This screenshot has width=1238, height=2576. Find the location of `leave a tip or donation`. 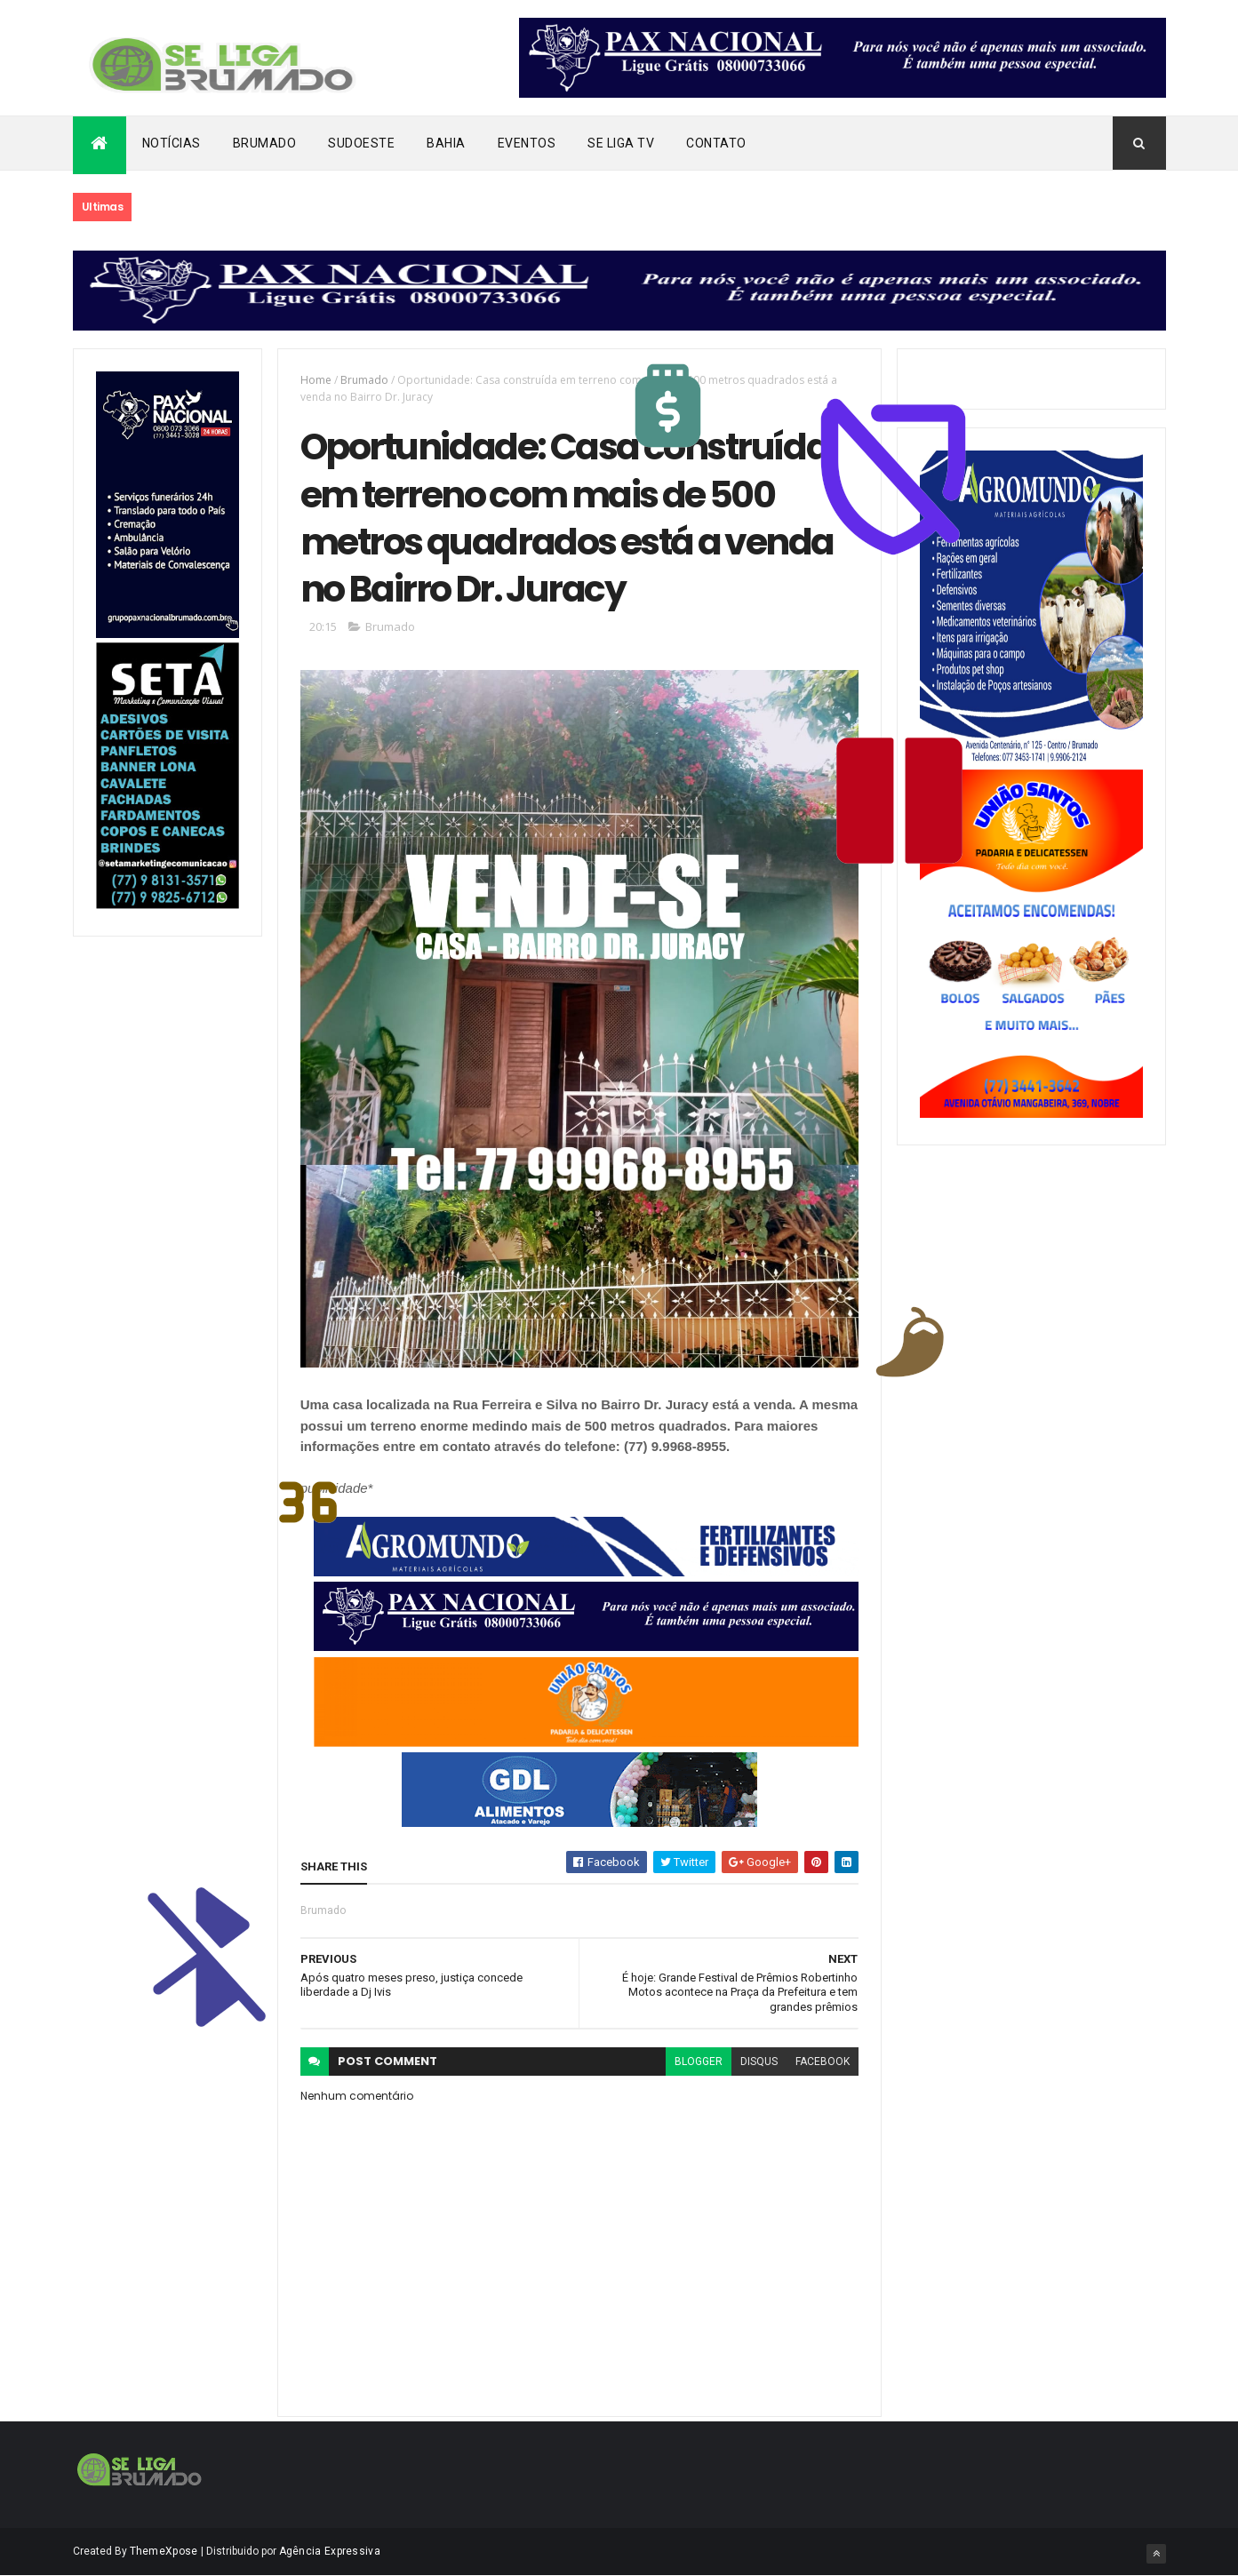

leave a tip or donation is located at coordinates (667, 405).